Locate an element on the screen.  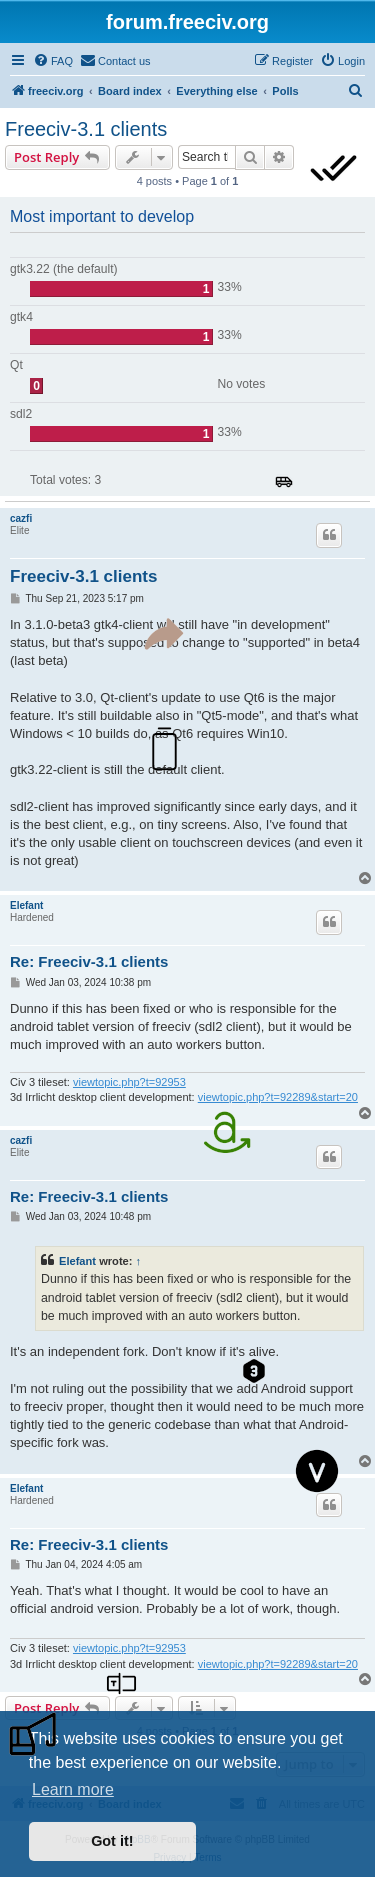
step 3 in a multi-step process is located at coordinates (254, 1371).